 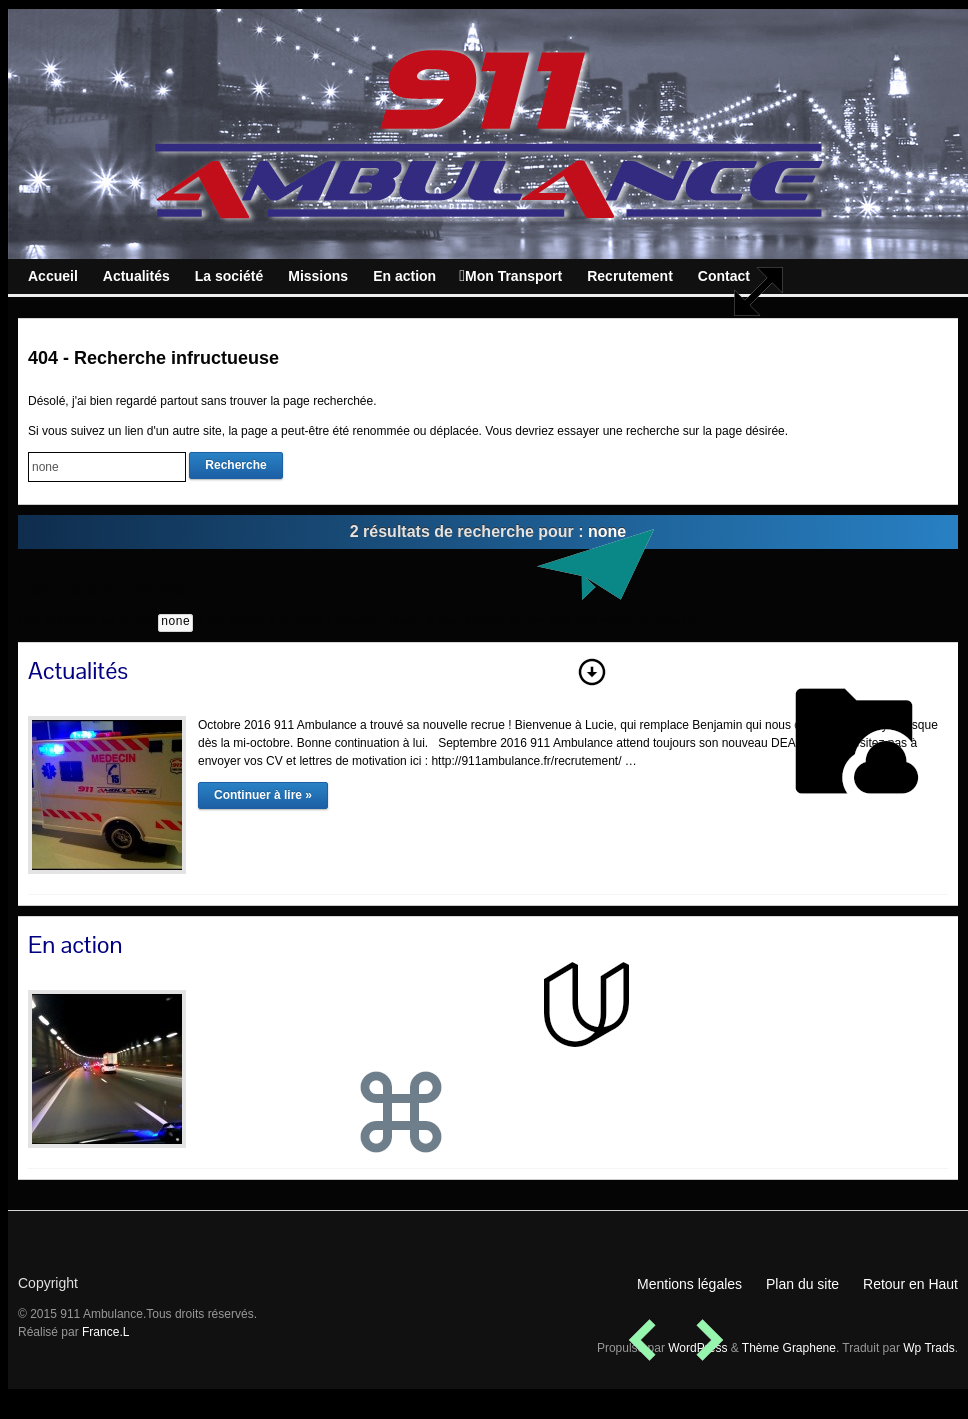 I want to click on access cloud storage folder, so click(x=854, y=741).